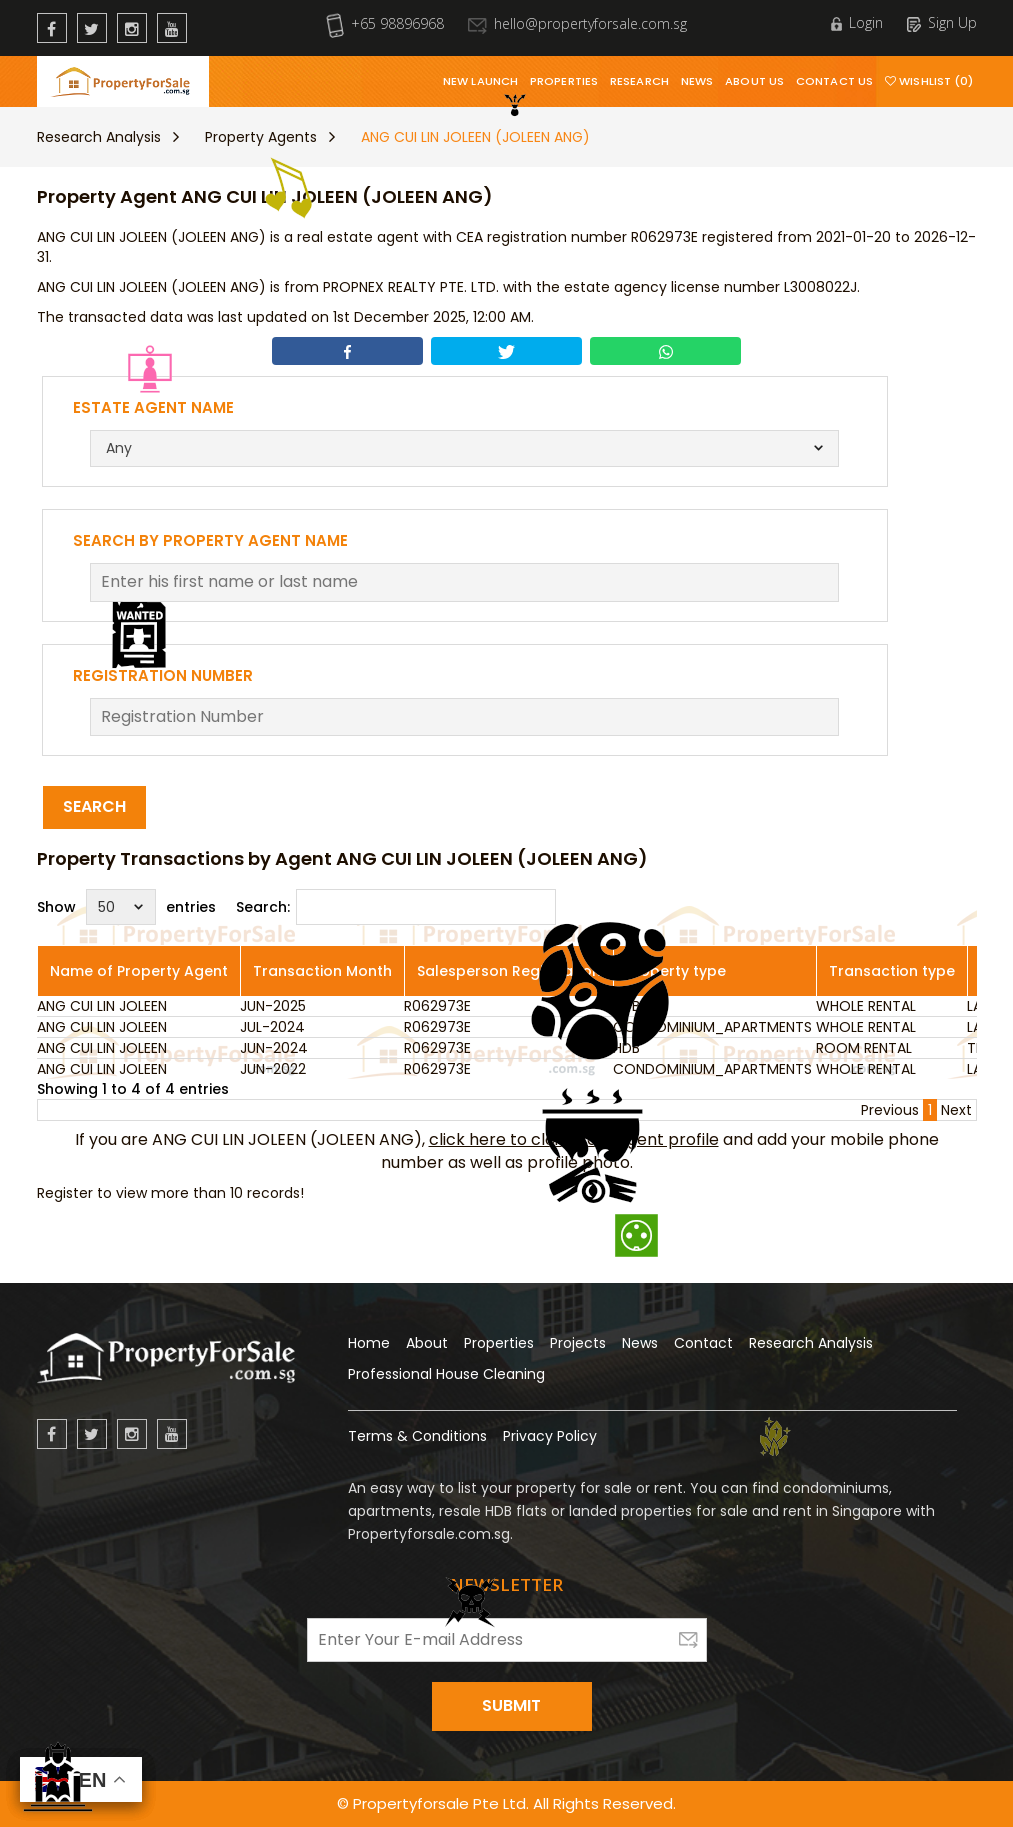 This screenshot has height=1827, width=1013. Describe the element at coordinates (636, 1235) in the screenshot. I see `indicates electrical outlet or power source location` at that location.